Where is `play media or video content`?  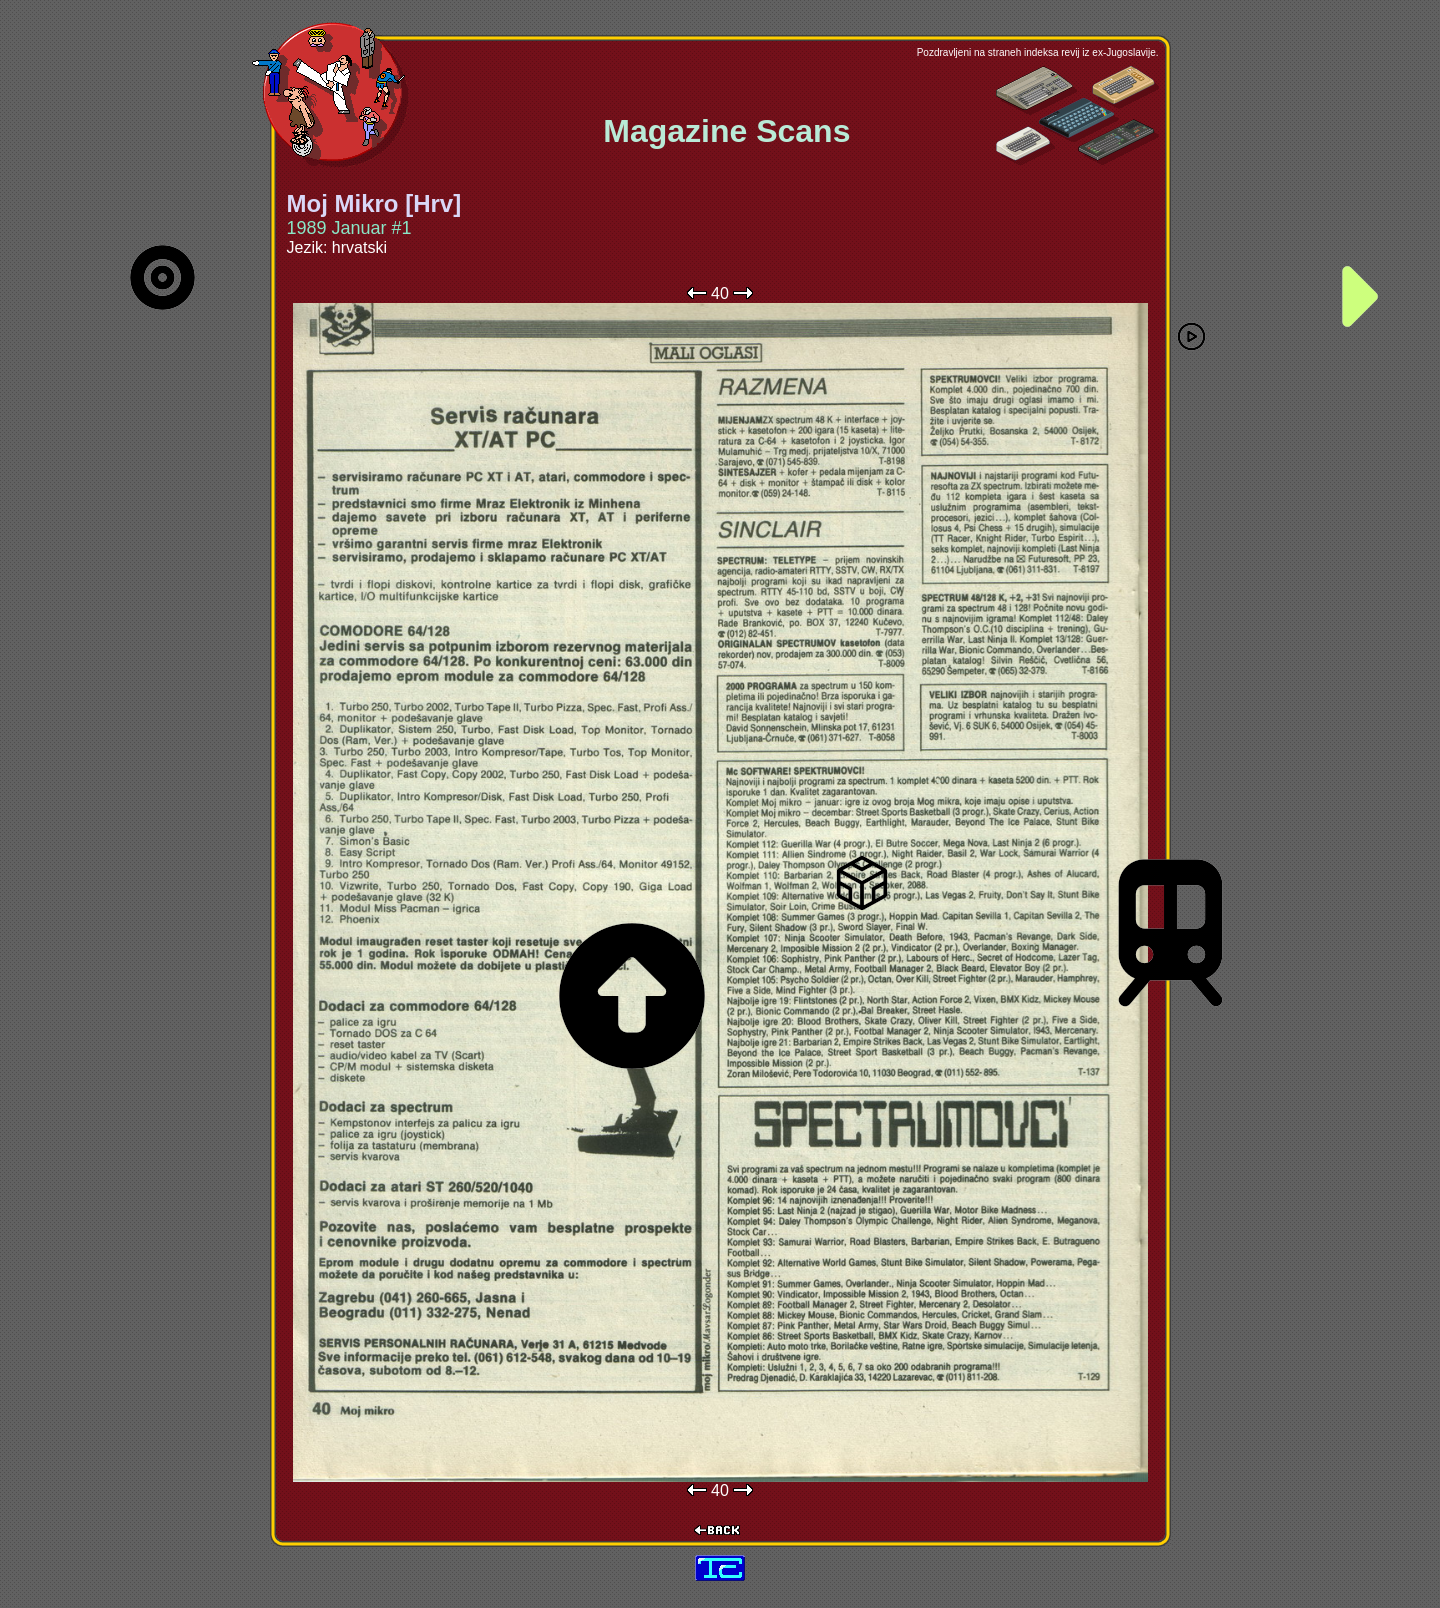
play media or video content is located at coordinates (1191, 336).